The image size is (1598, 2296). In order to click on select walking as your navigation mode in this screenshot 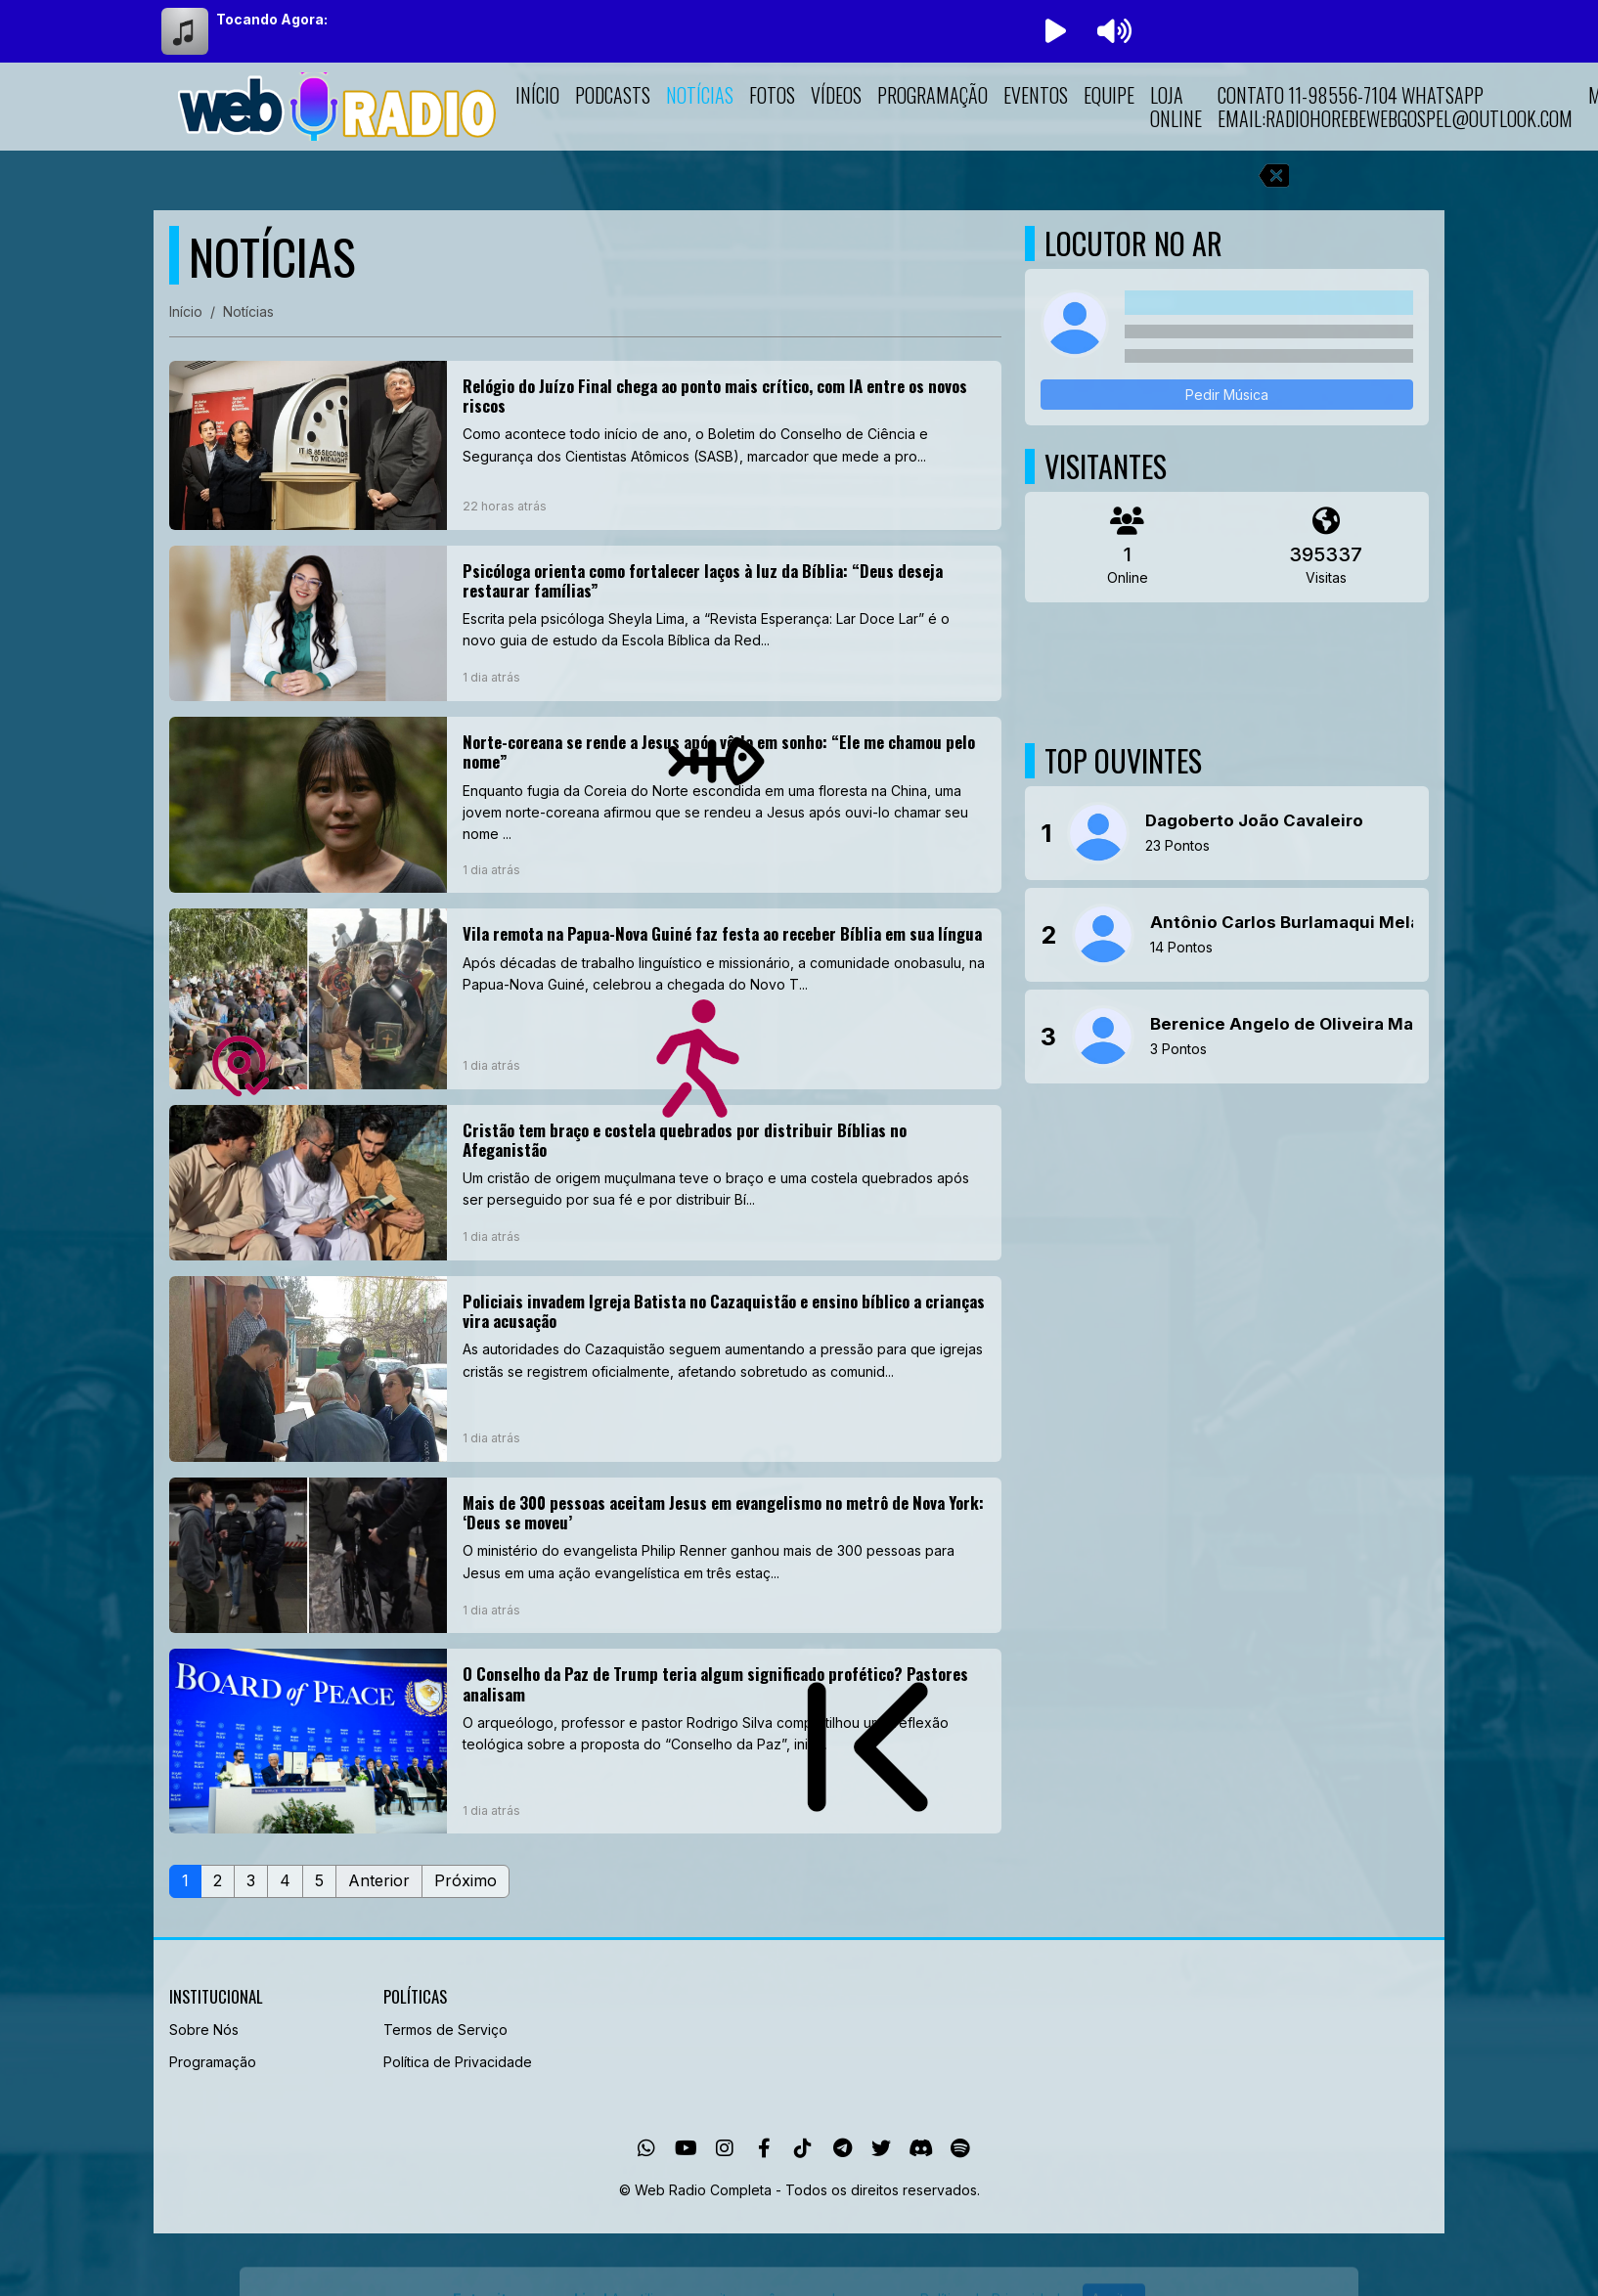, I will do `click(697, 1058)`.